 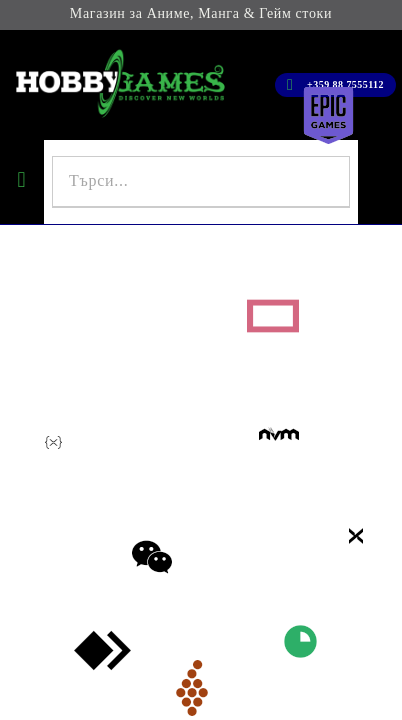 I want to click on open the Vivino wine app, so click(x=192, y=688).